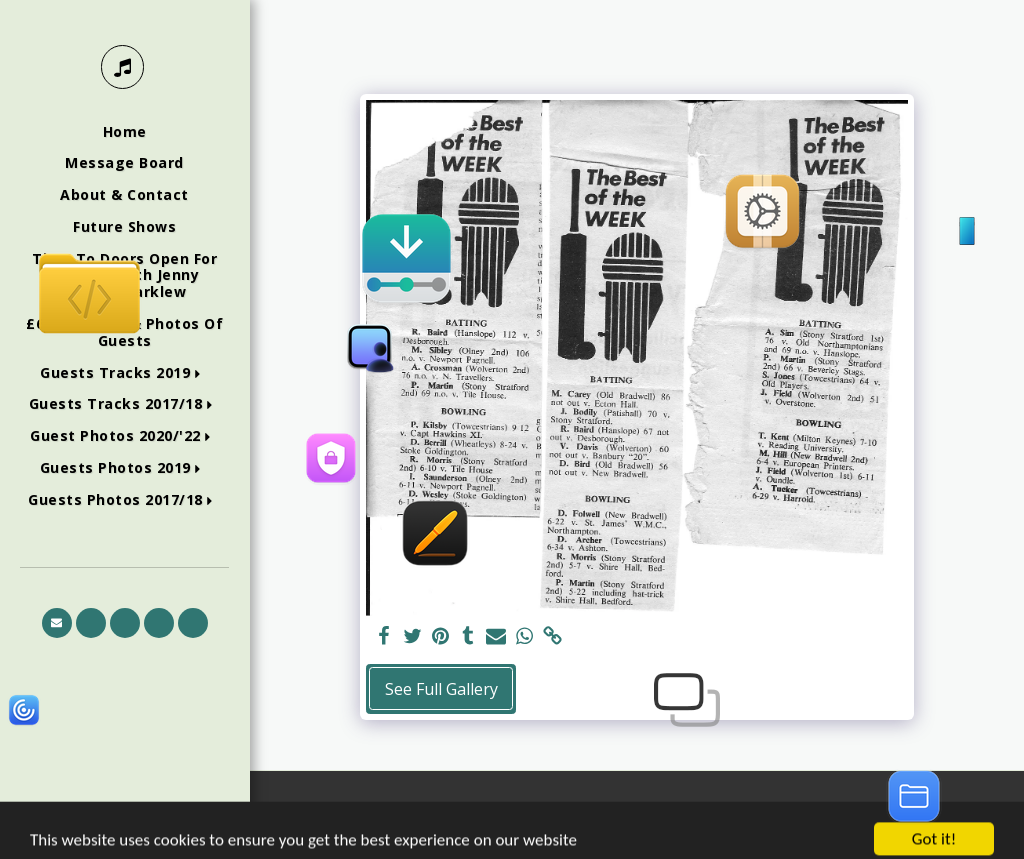 The height and width of the screenshot is (859, 1024). Describe the element at coordinates (914, 797) in the screenshot. I see `open file manager application` at that location.